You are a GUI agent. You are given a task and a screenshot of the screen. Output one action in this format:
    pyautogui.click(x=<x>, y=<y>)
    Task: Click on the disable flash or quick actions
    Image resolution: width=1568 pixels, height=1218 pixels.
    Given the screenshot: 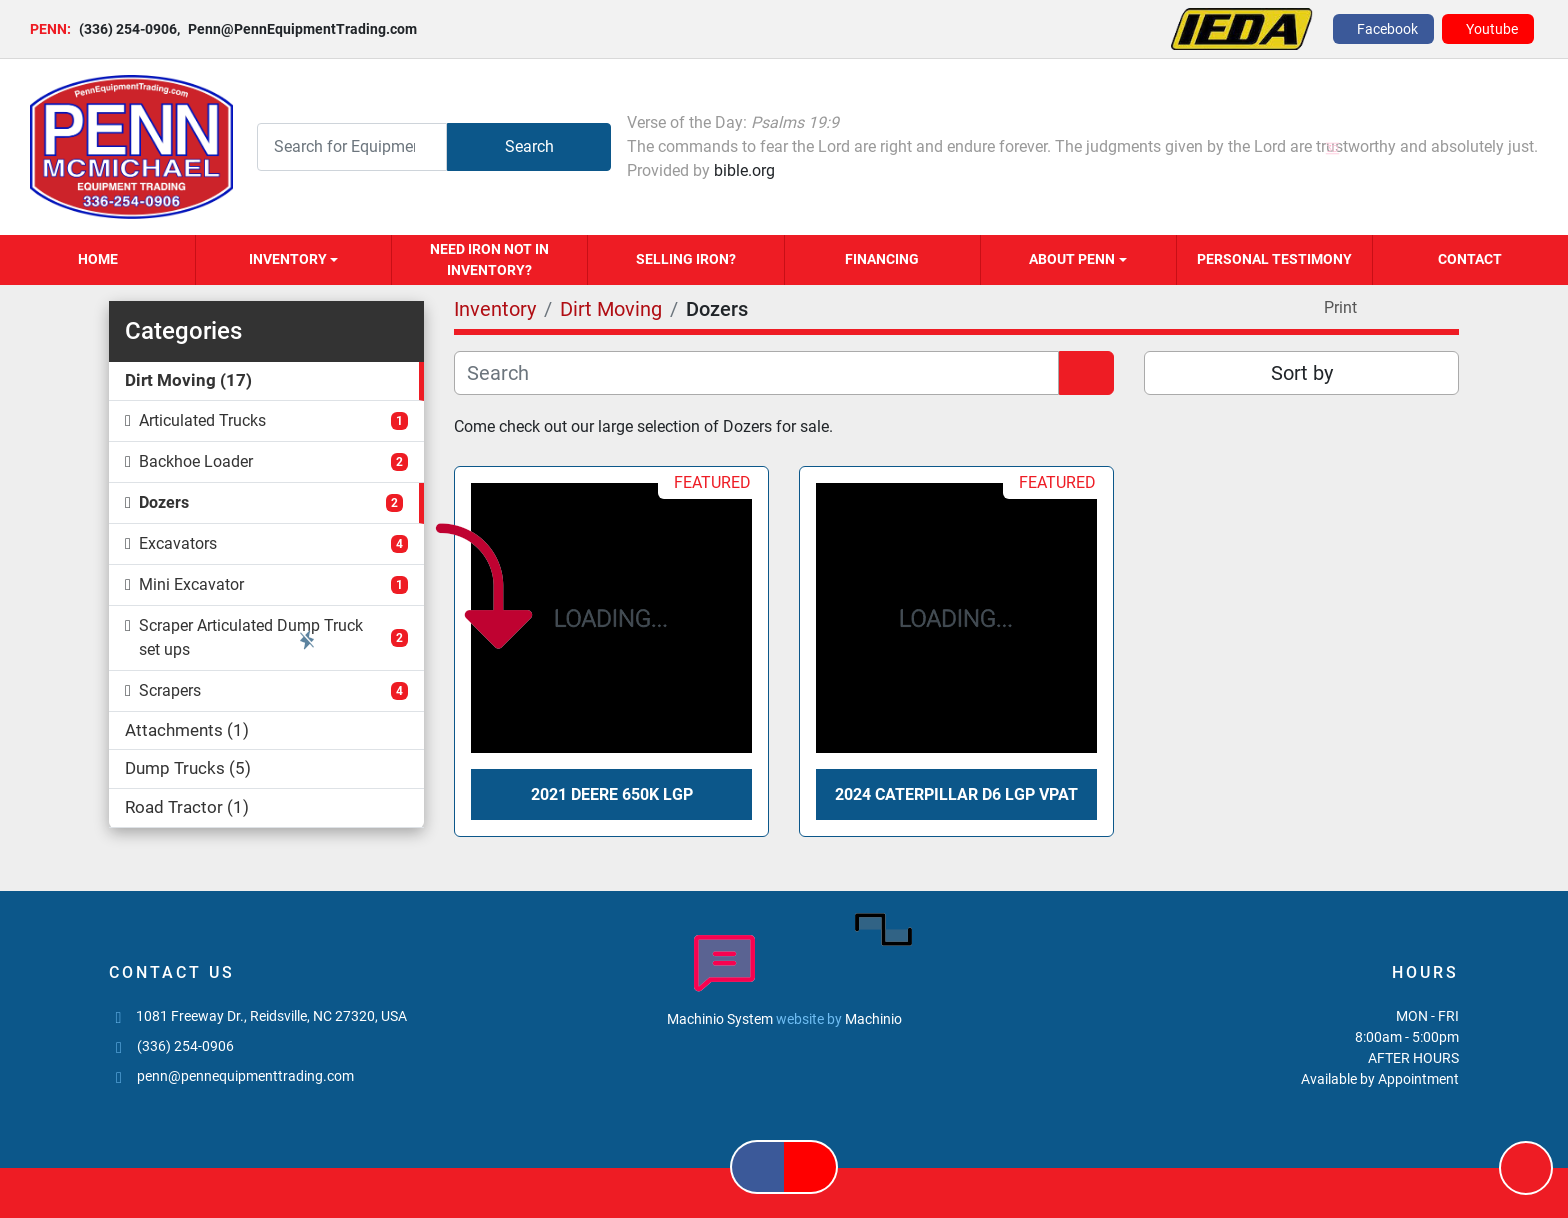 What is the action you would take?
    pyautogui.click(x=307, y=640)
    